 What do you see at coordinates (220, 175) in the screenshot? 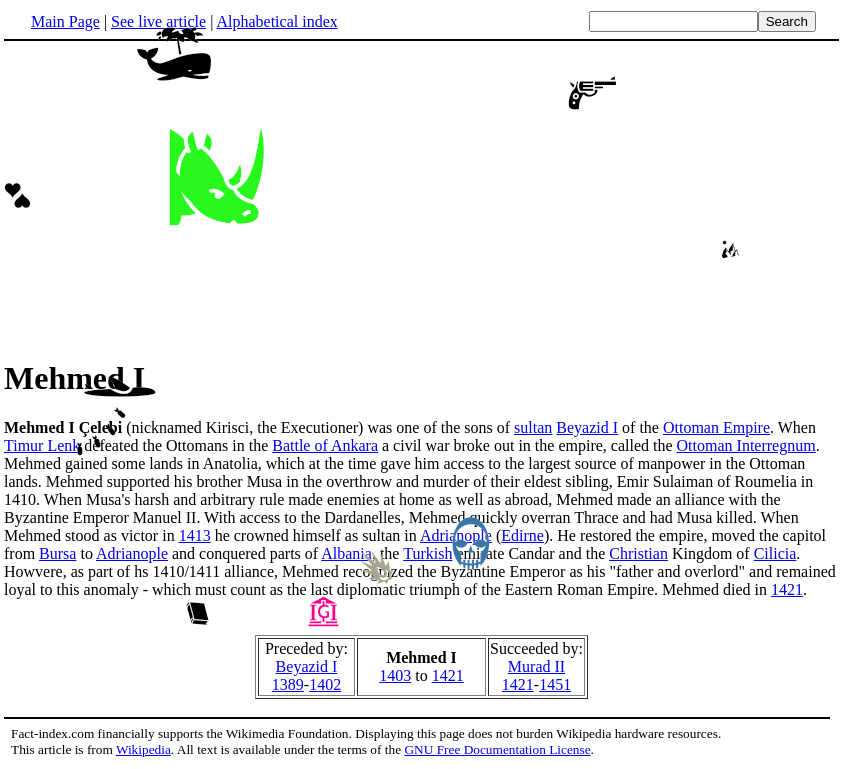
I see `select rhinoceros or rhino character` at bounding box center [220, 175].